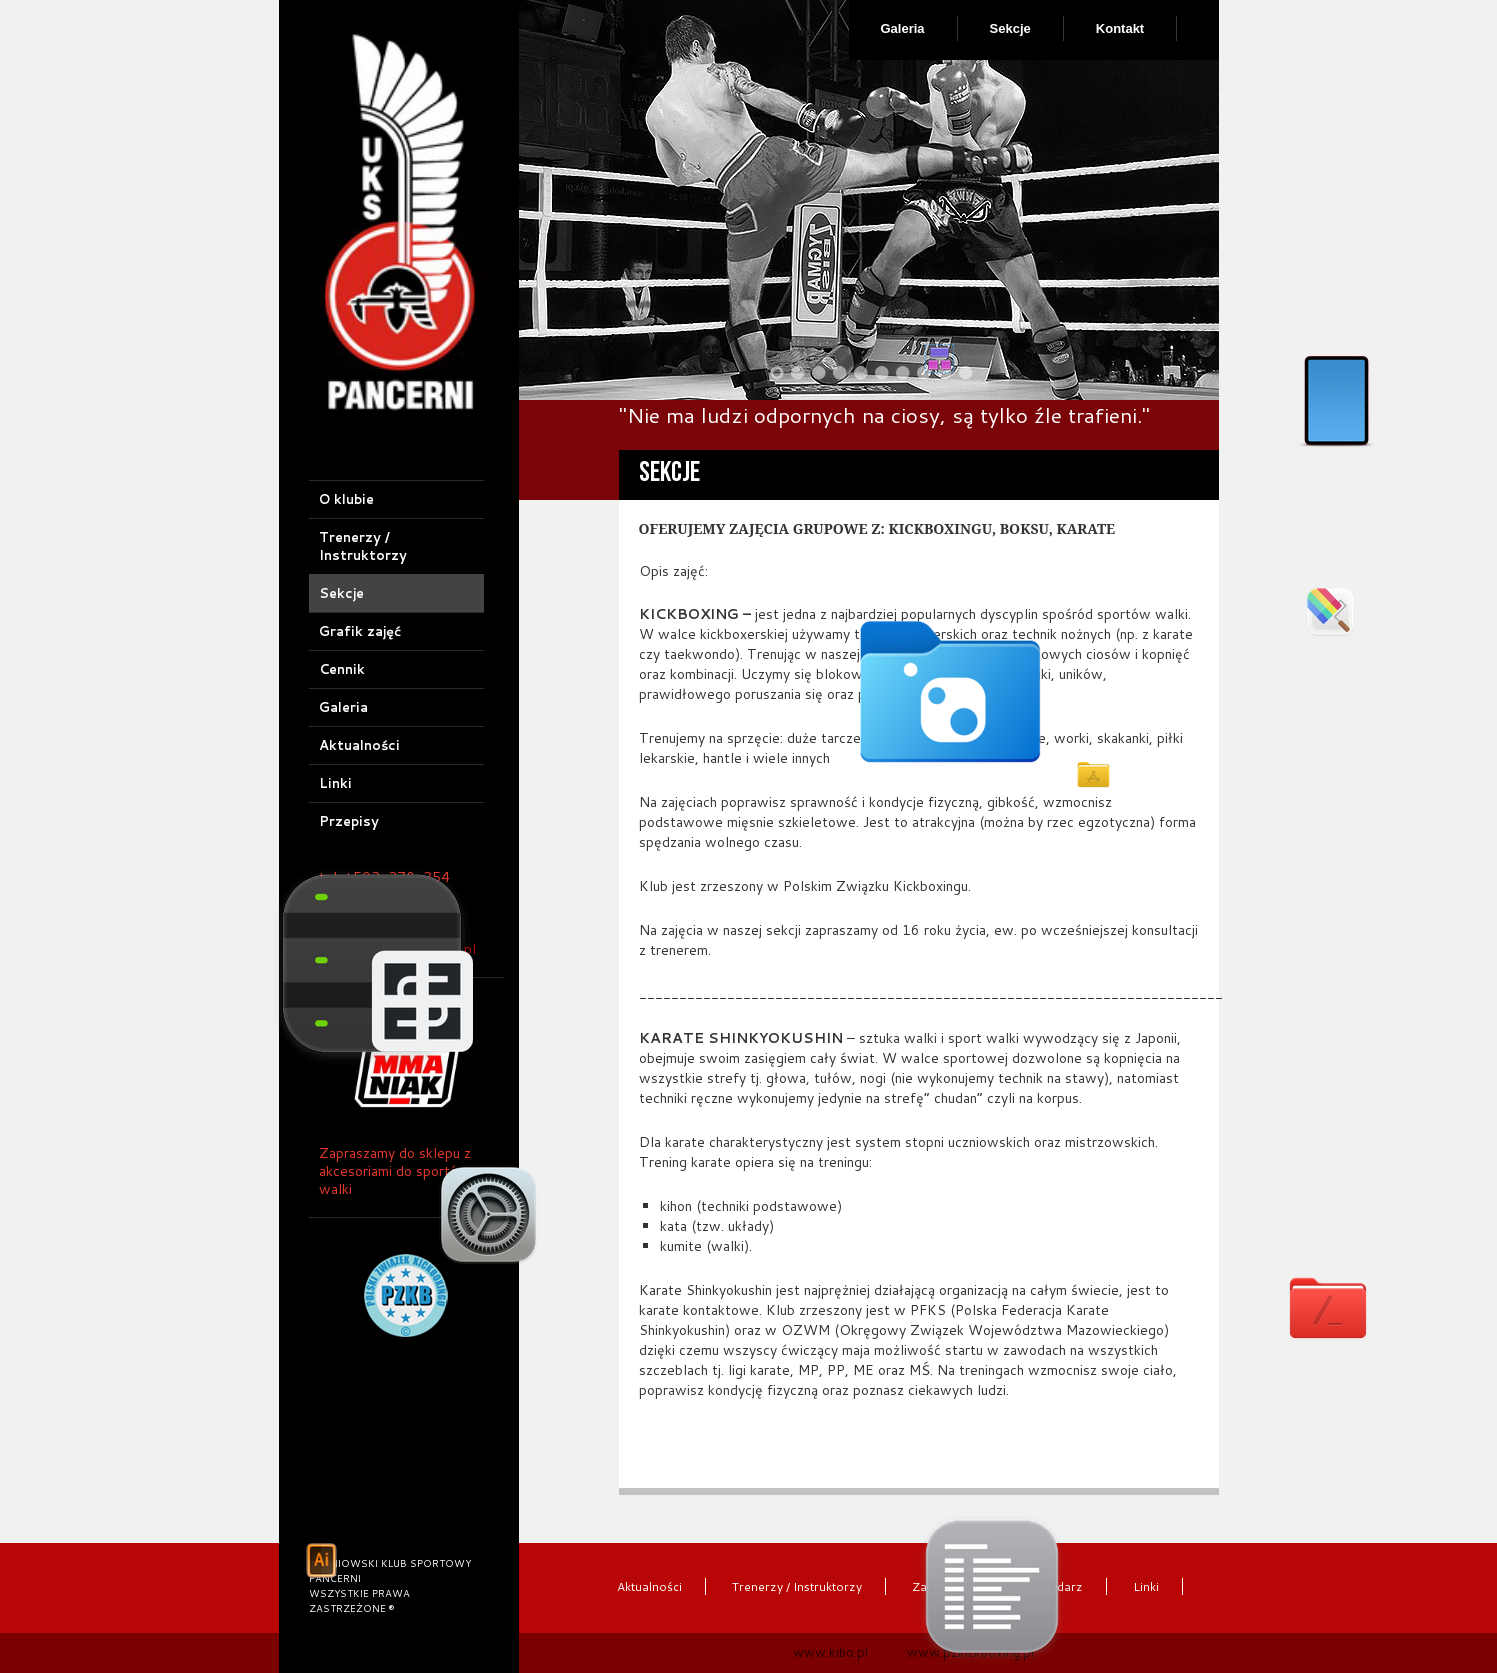 Image resolution: width=1497 pixels, height=1673 pixels. Describe the element at coordinates (373, 966) in the screenshot. I see `configure windows file sharing preferences` at that location.